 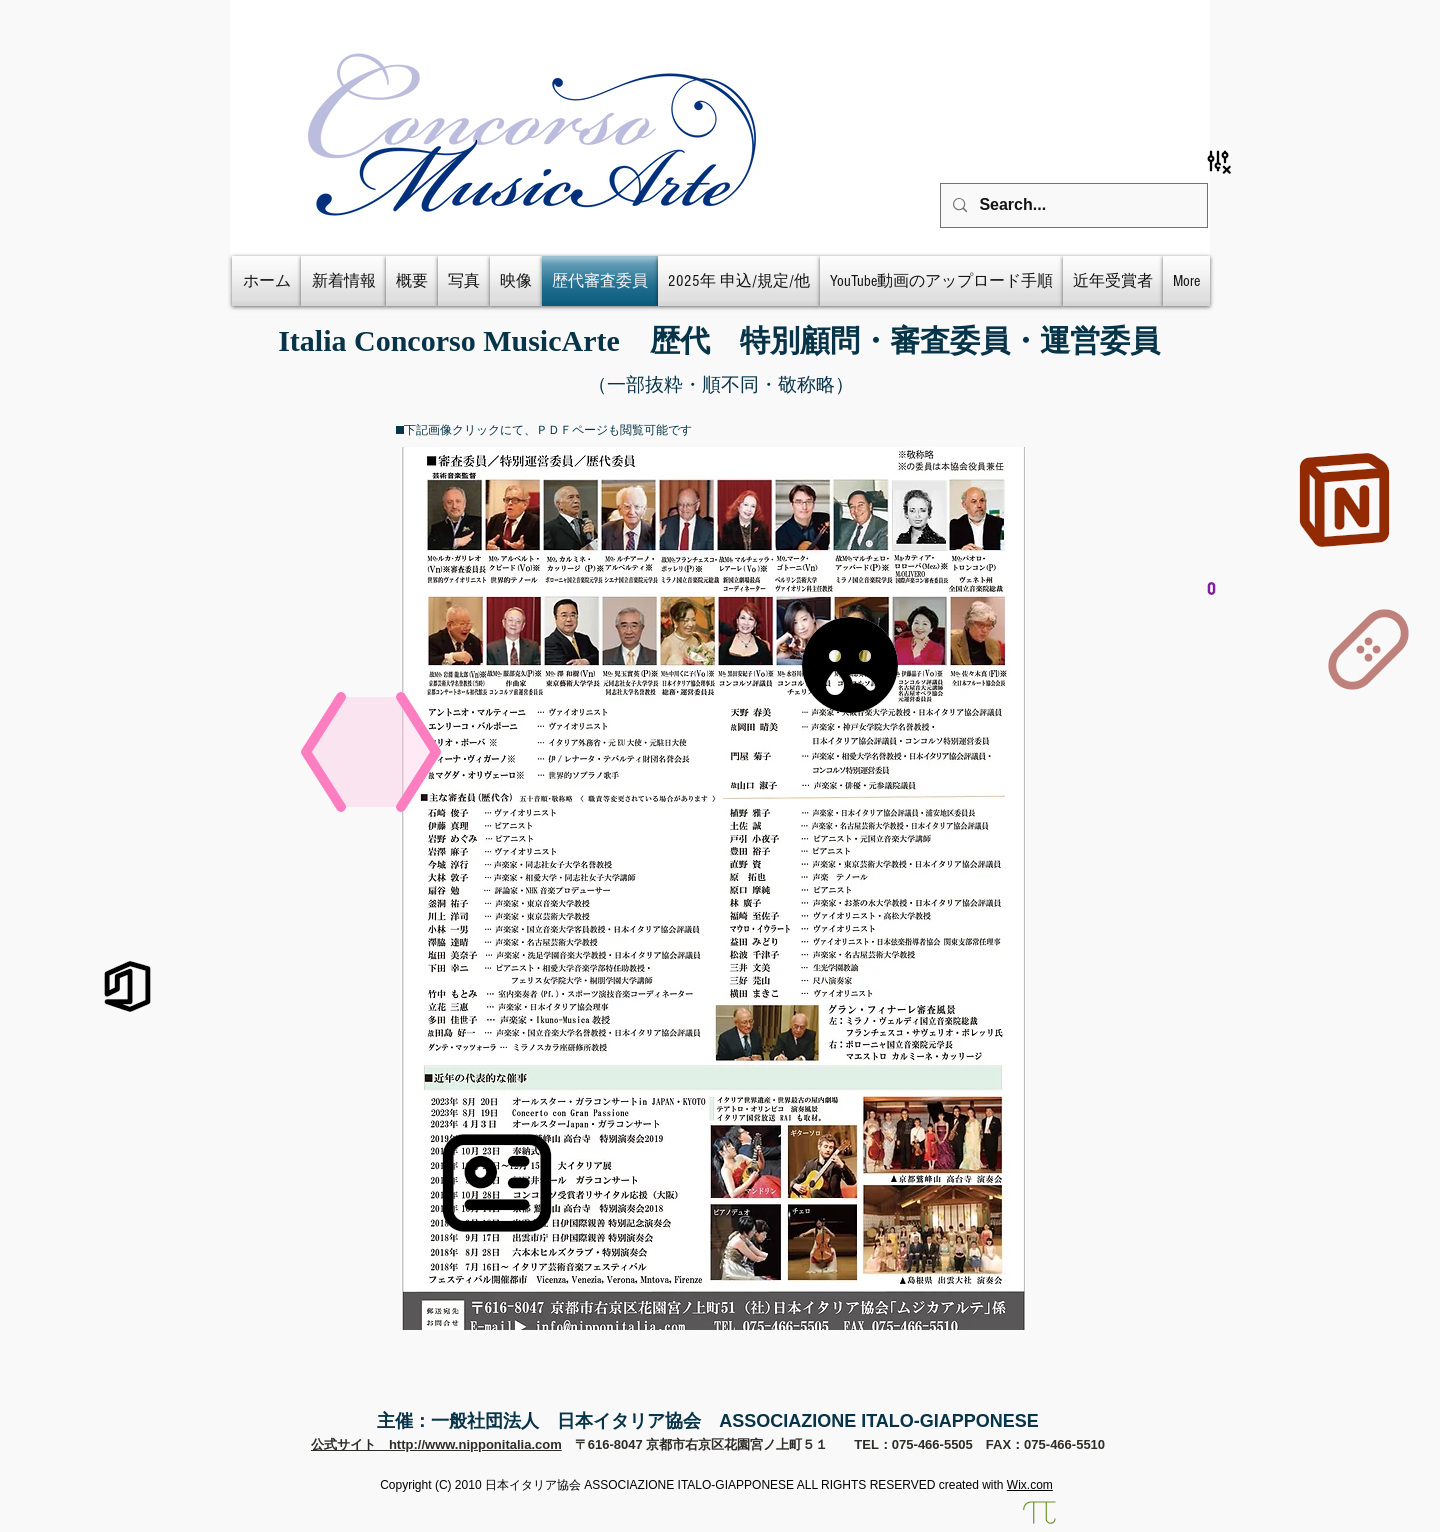 What do you see at coordinates (1368, 649) in the screenshot?
I see `access health or medical settings` at bounding box center [1368, 649].